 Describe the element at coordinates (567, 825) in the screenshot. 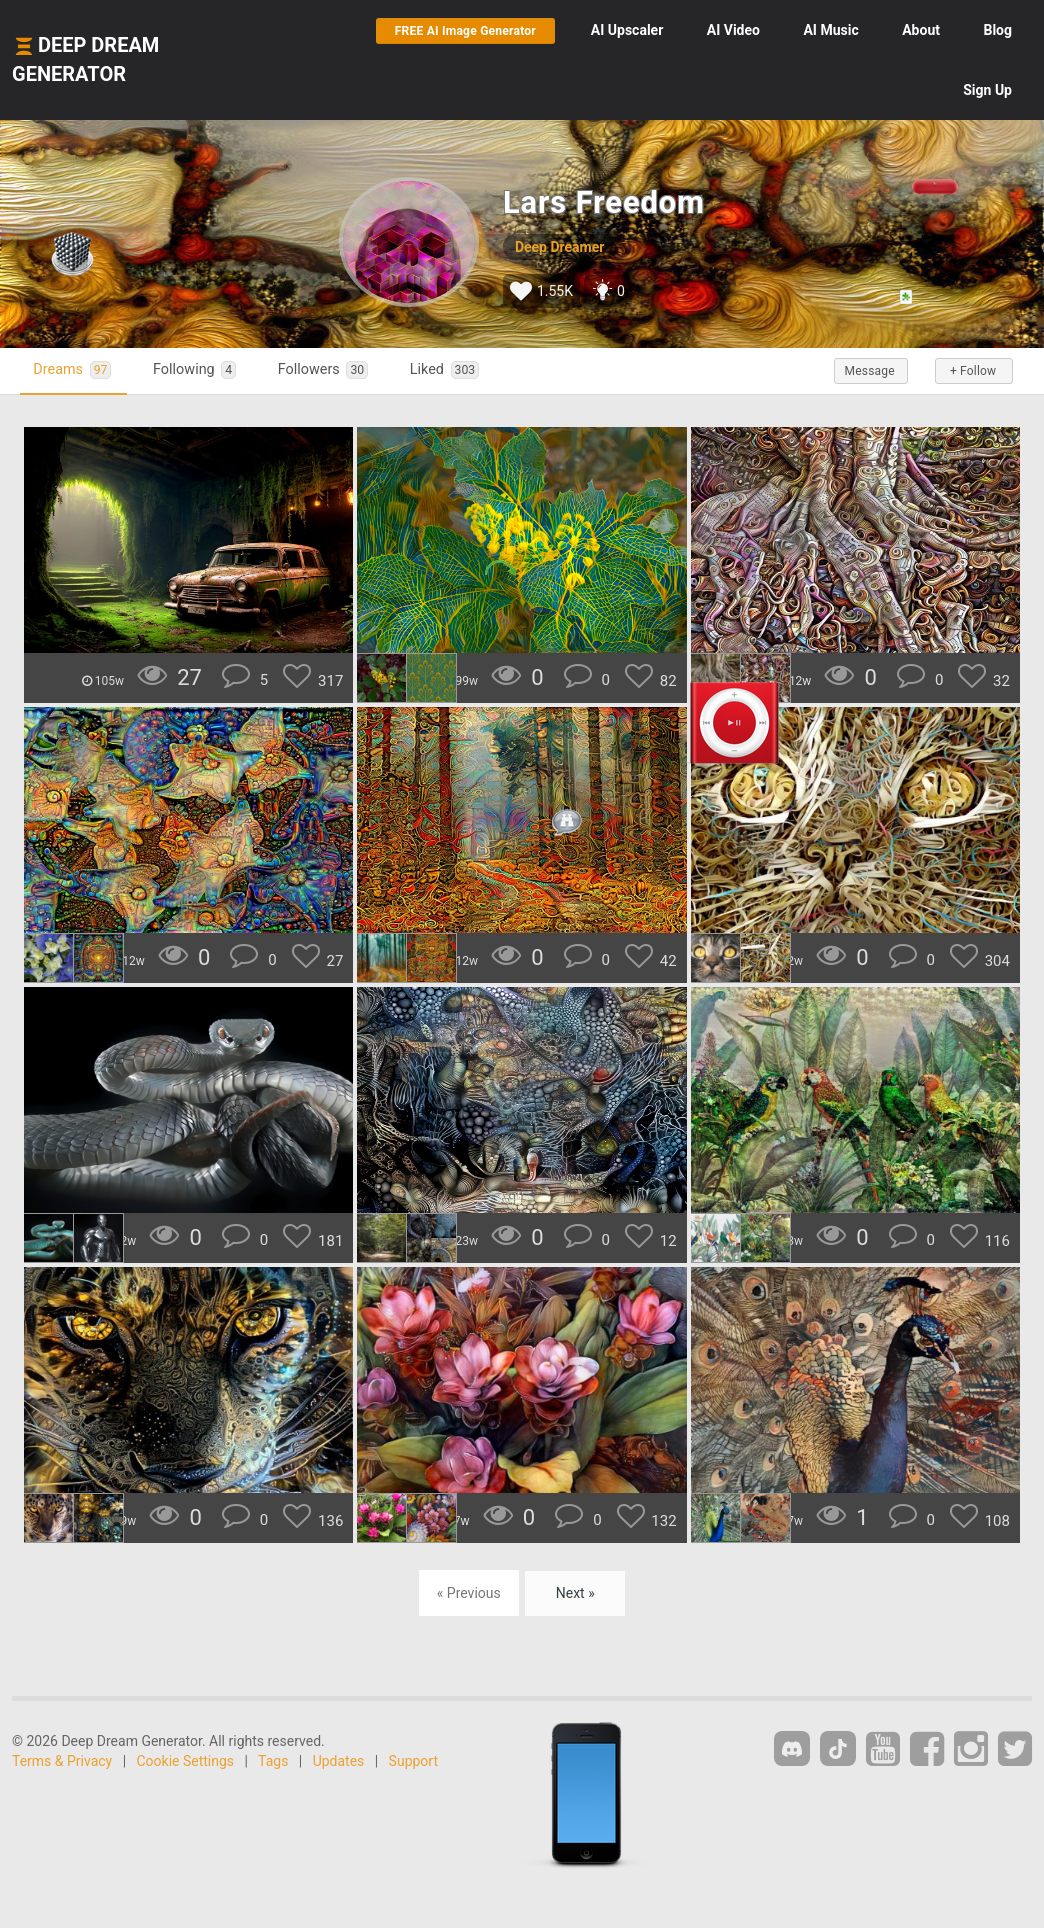

I see `receive a message from a remote desktop administrator` at that location.